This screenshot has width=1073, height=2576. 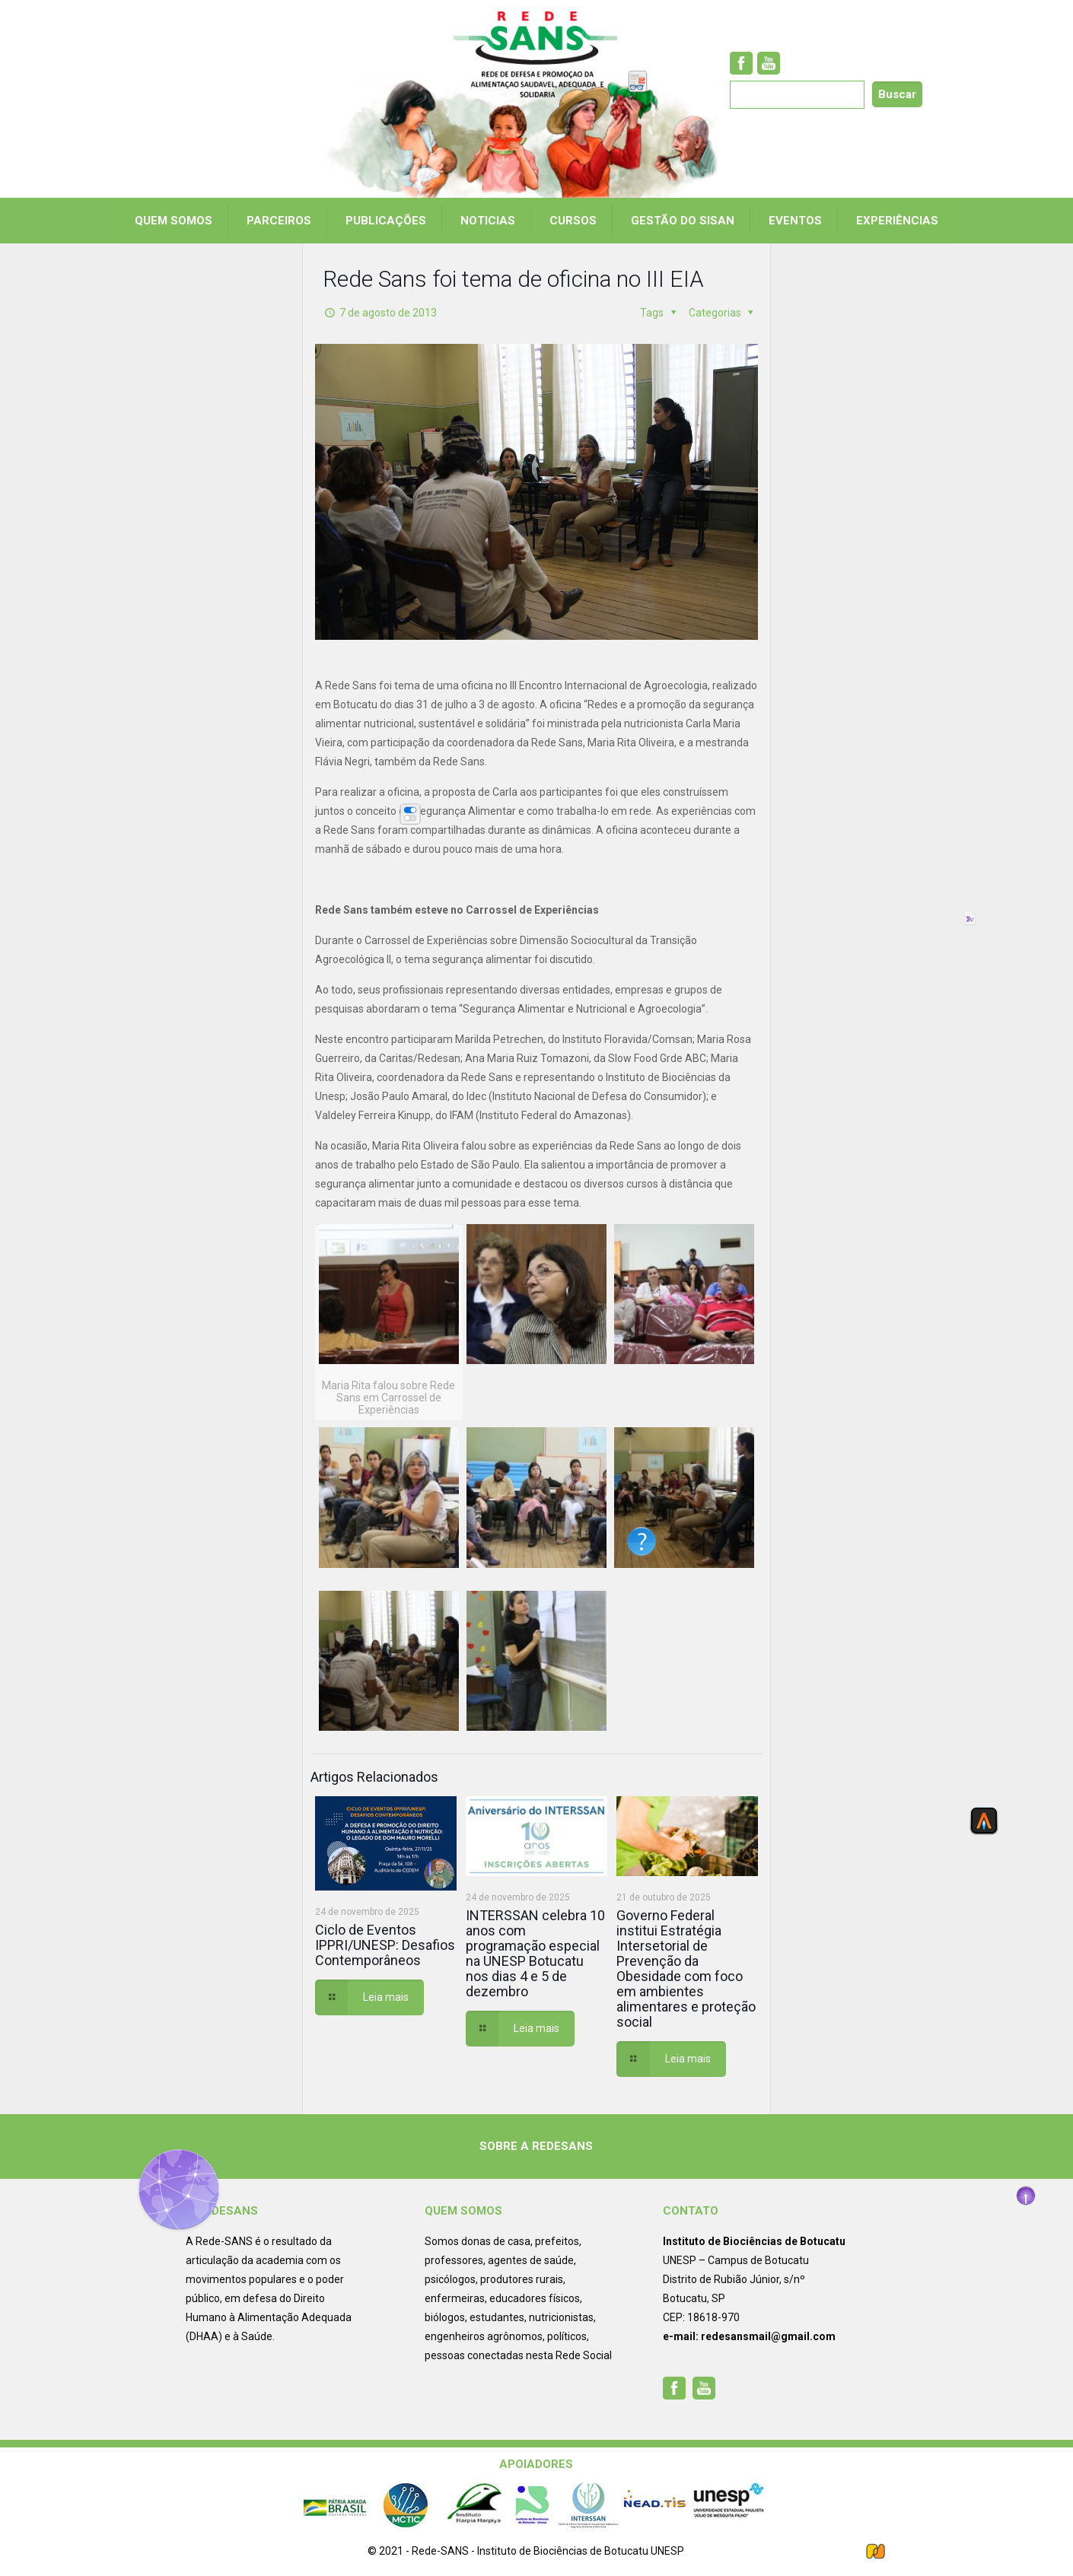 I want to click on open gnome tweaks application, so click(x=410, y=814).